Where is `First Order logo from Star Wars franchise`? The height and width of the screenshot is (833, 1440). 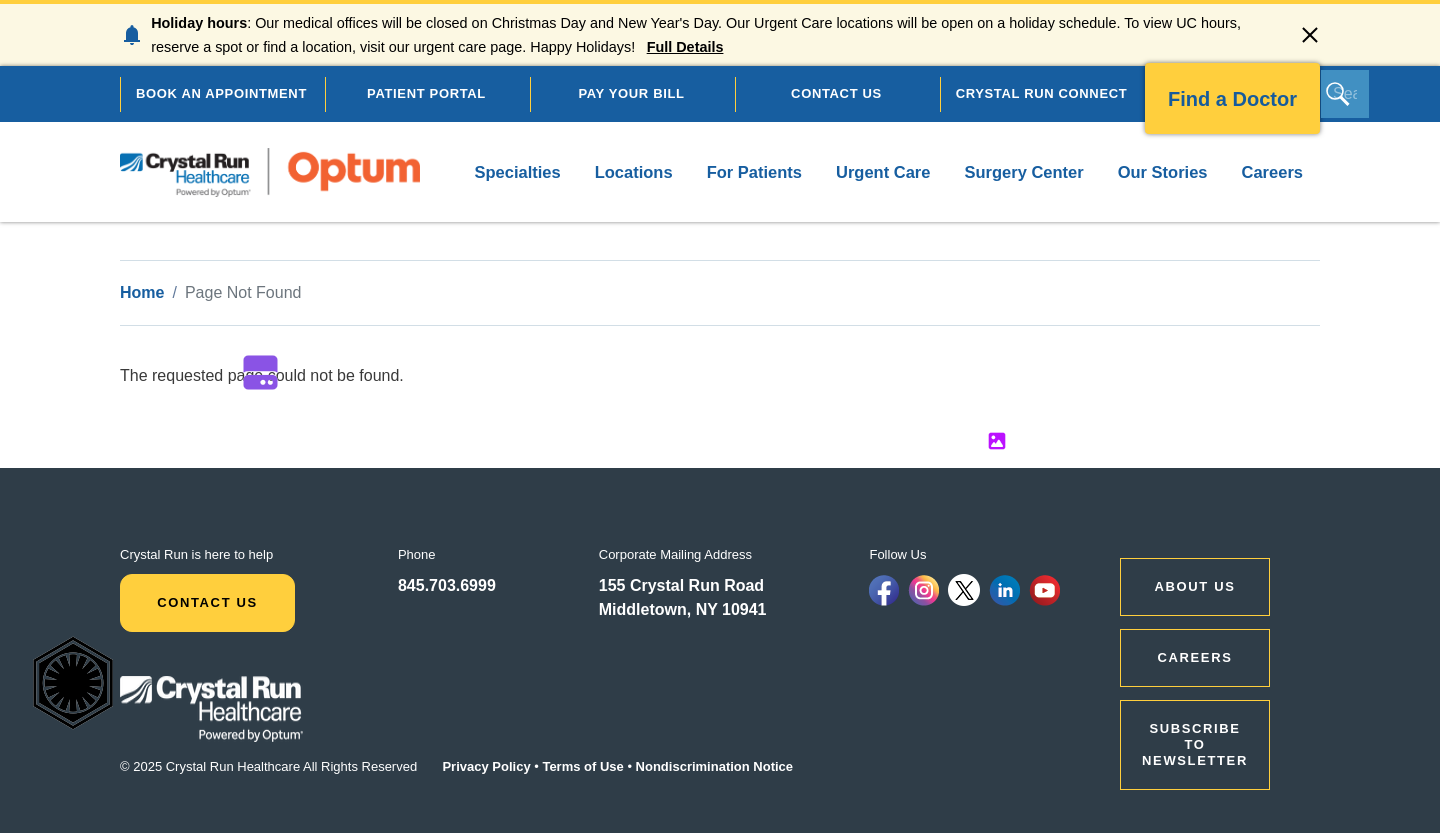 First Order logo from Star Wars franchise is located at coordinates (73, 683).